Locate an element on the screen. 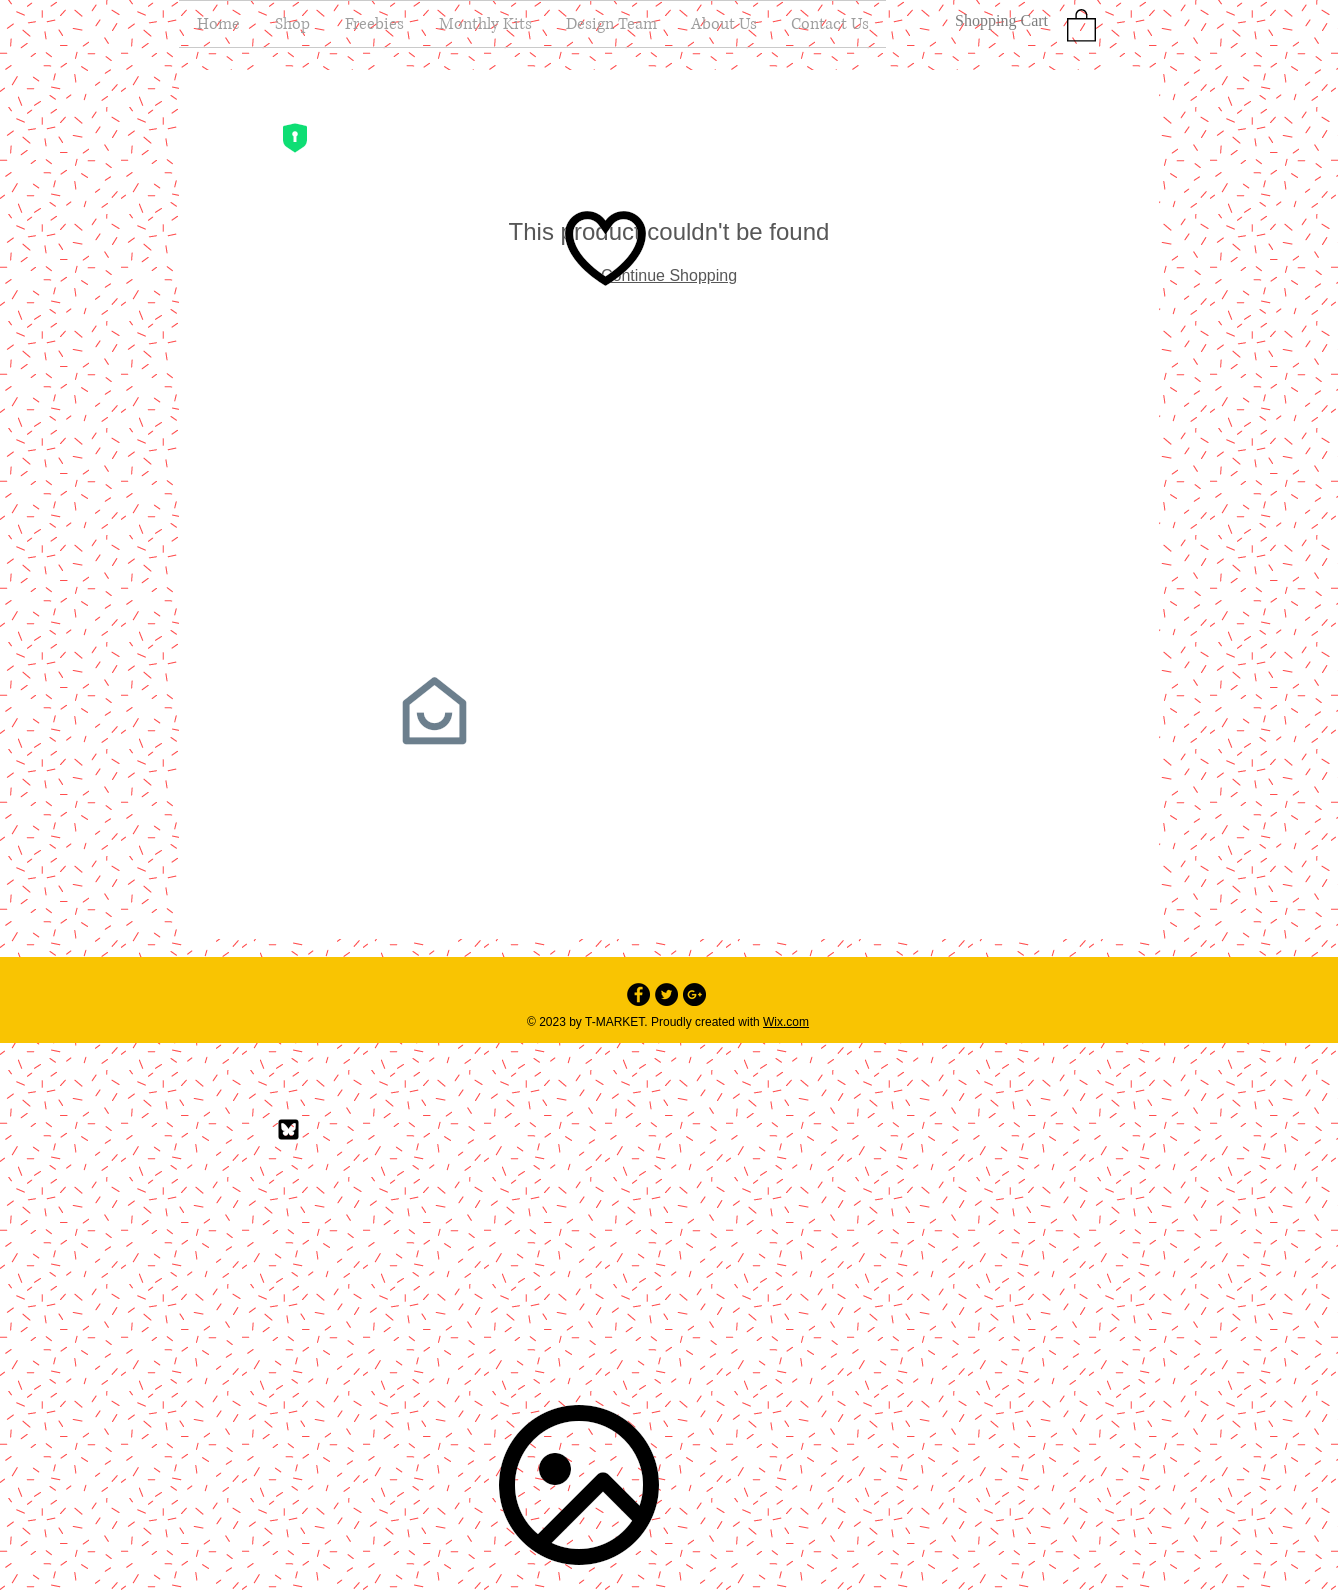 This screenshot has height=1591, width=1338. return to home screen is located at coordinates (434, 712).